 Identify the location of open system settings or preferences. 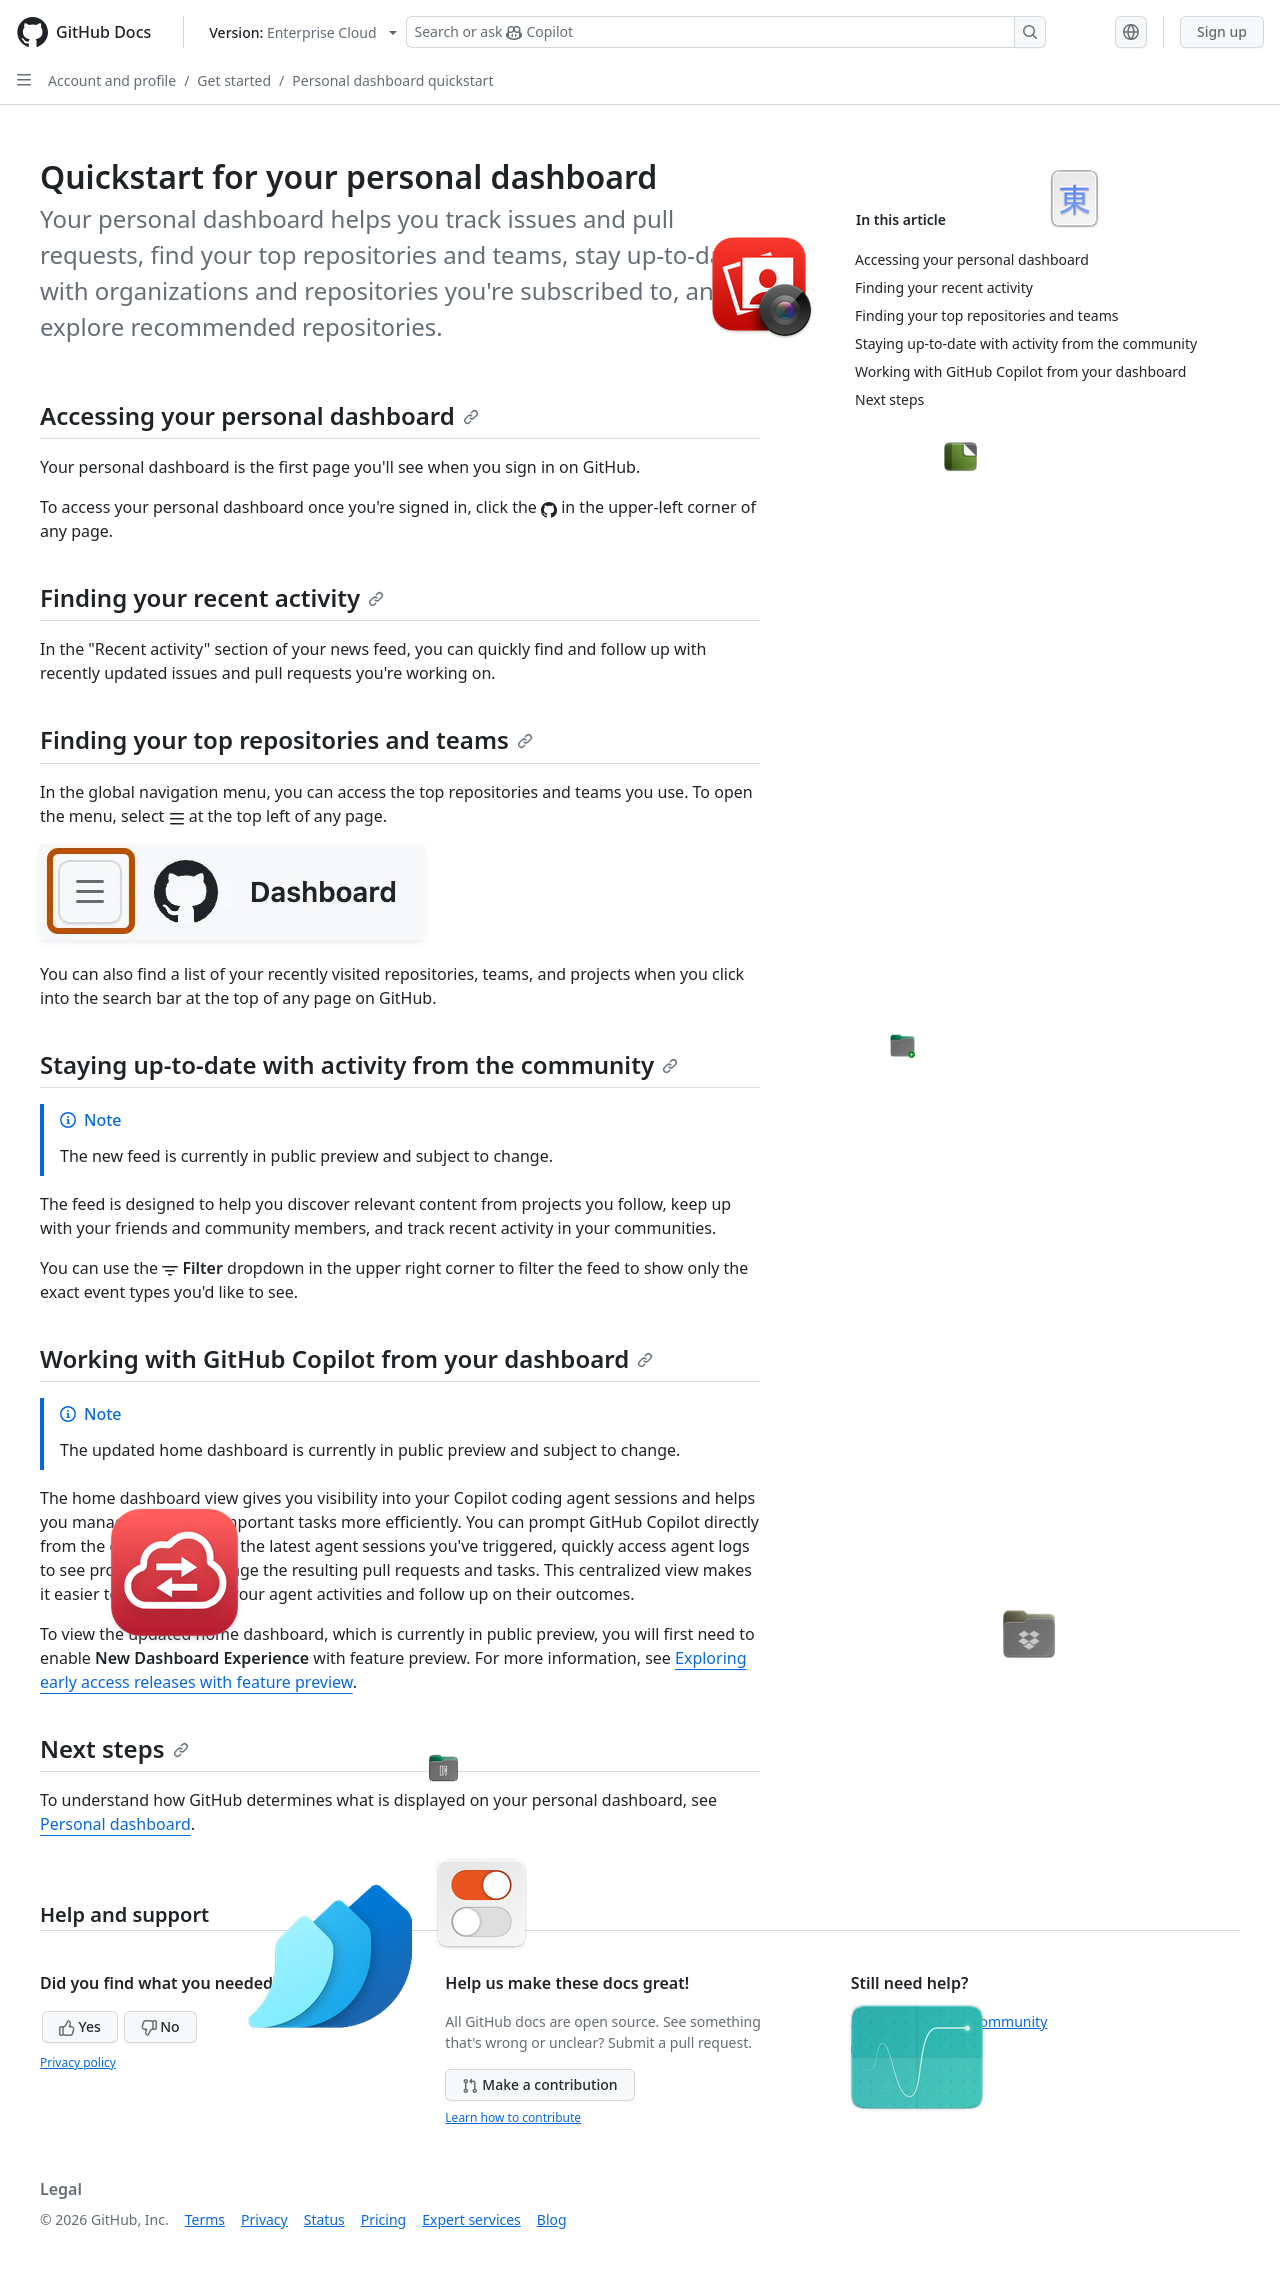
(481, 1903).